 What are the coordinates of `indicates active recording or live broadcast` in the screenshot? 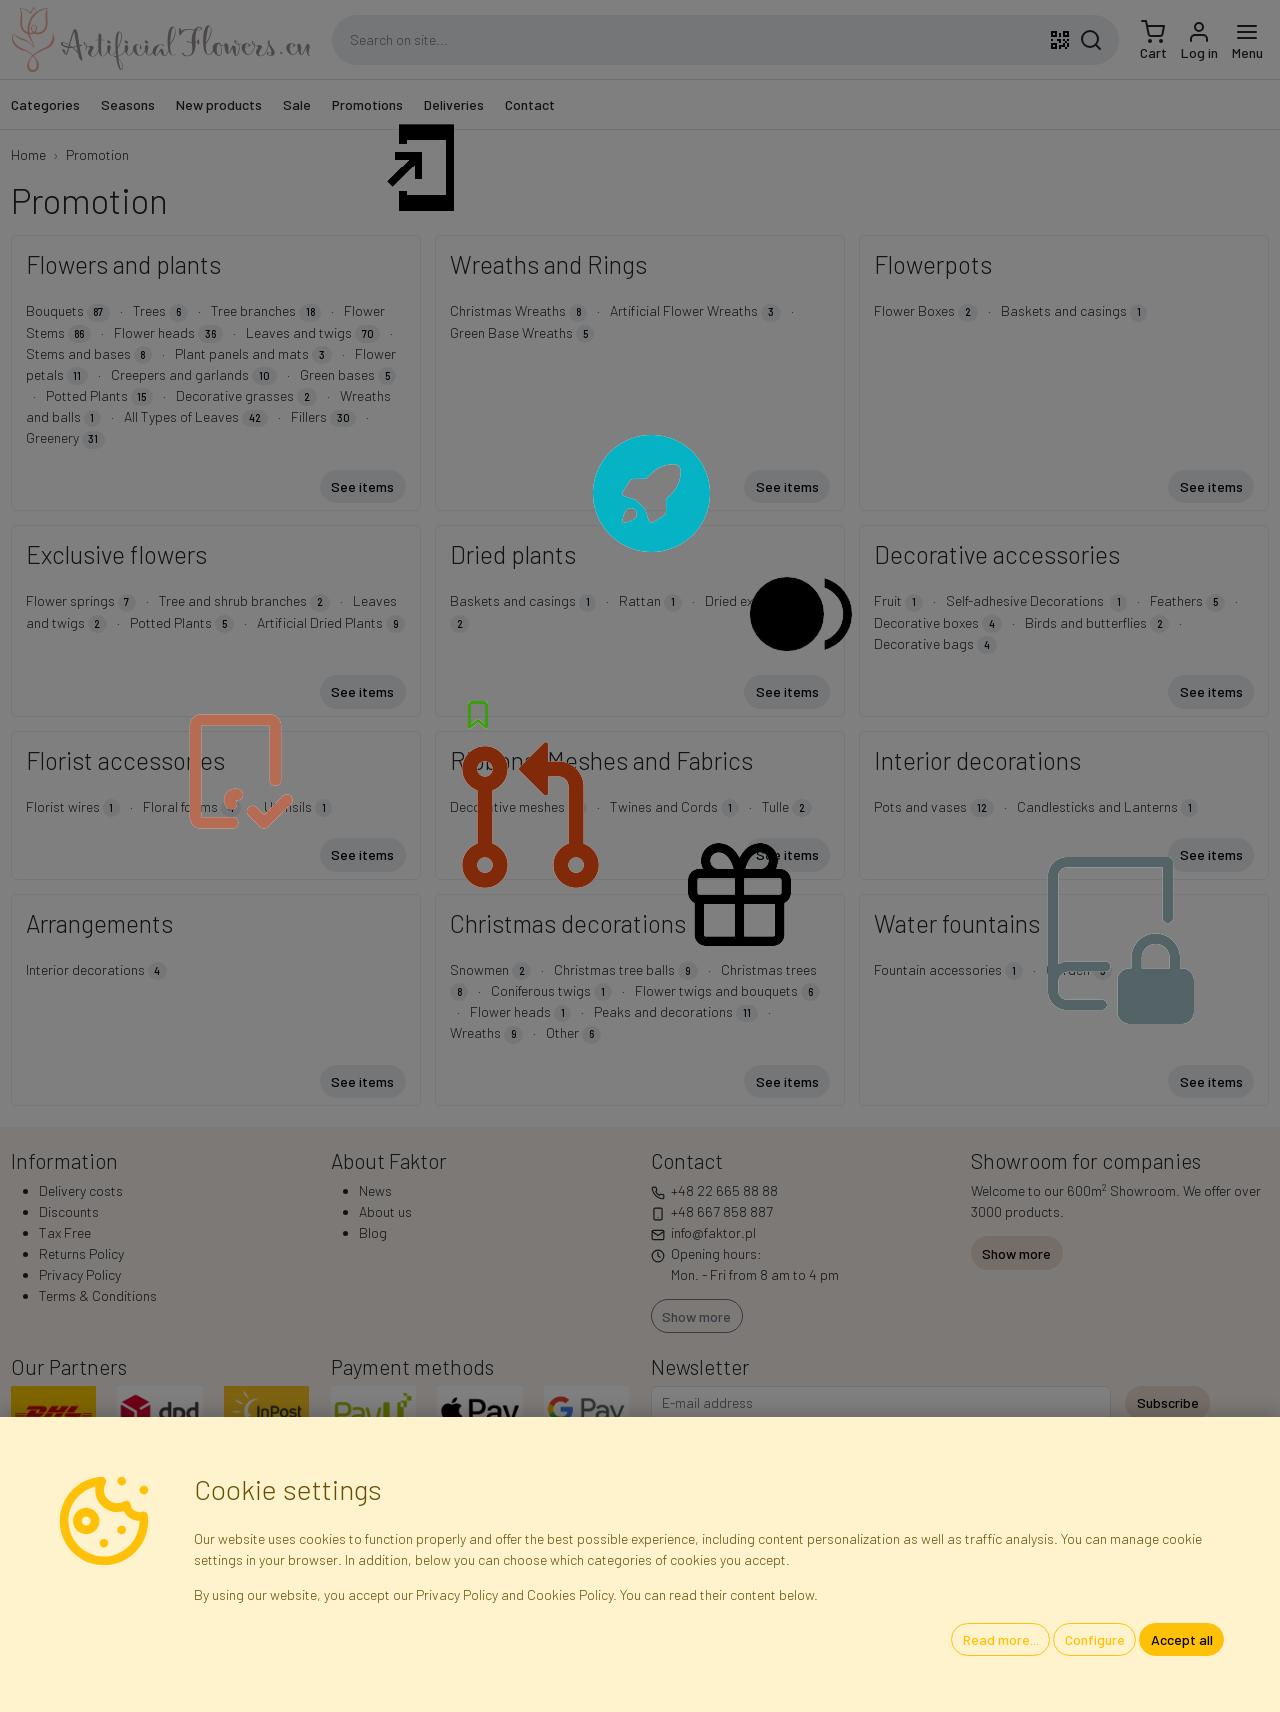 It's located at (801, 614).